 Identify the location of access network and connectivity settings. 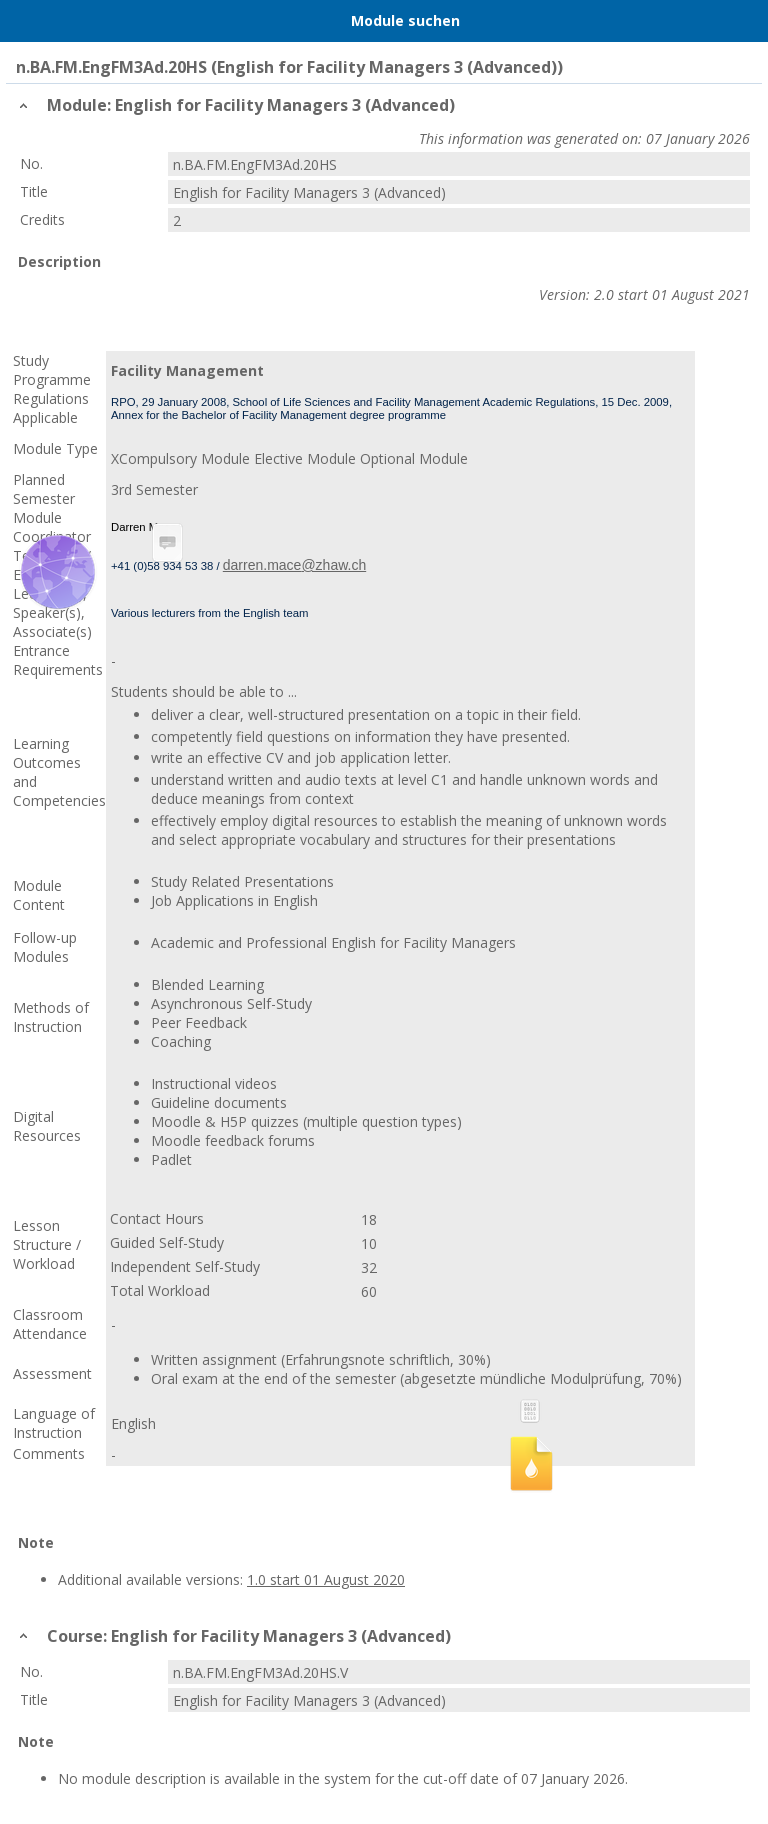
(58, 572).